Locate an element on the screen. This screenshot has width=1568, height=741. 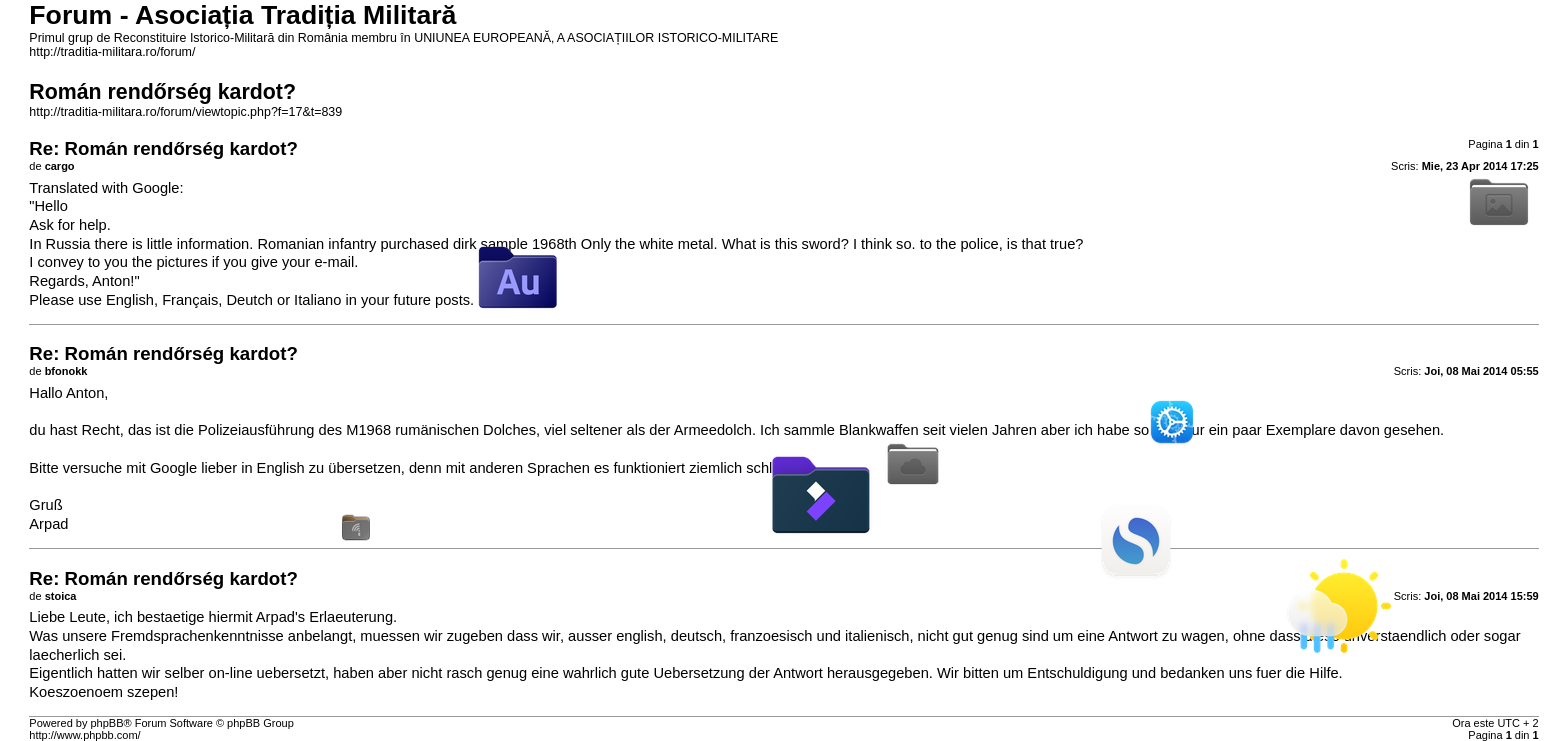
open adobe audition project files folder is located at coordinates (517, 279).